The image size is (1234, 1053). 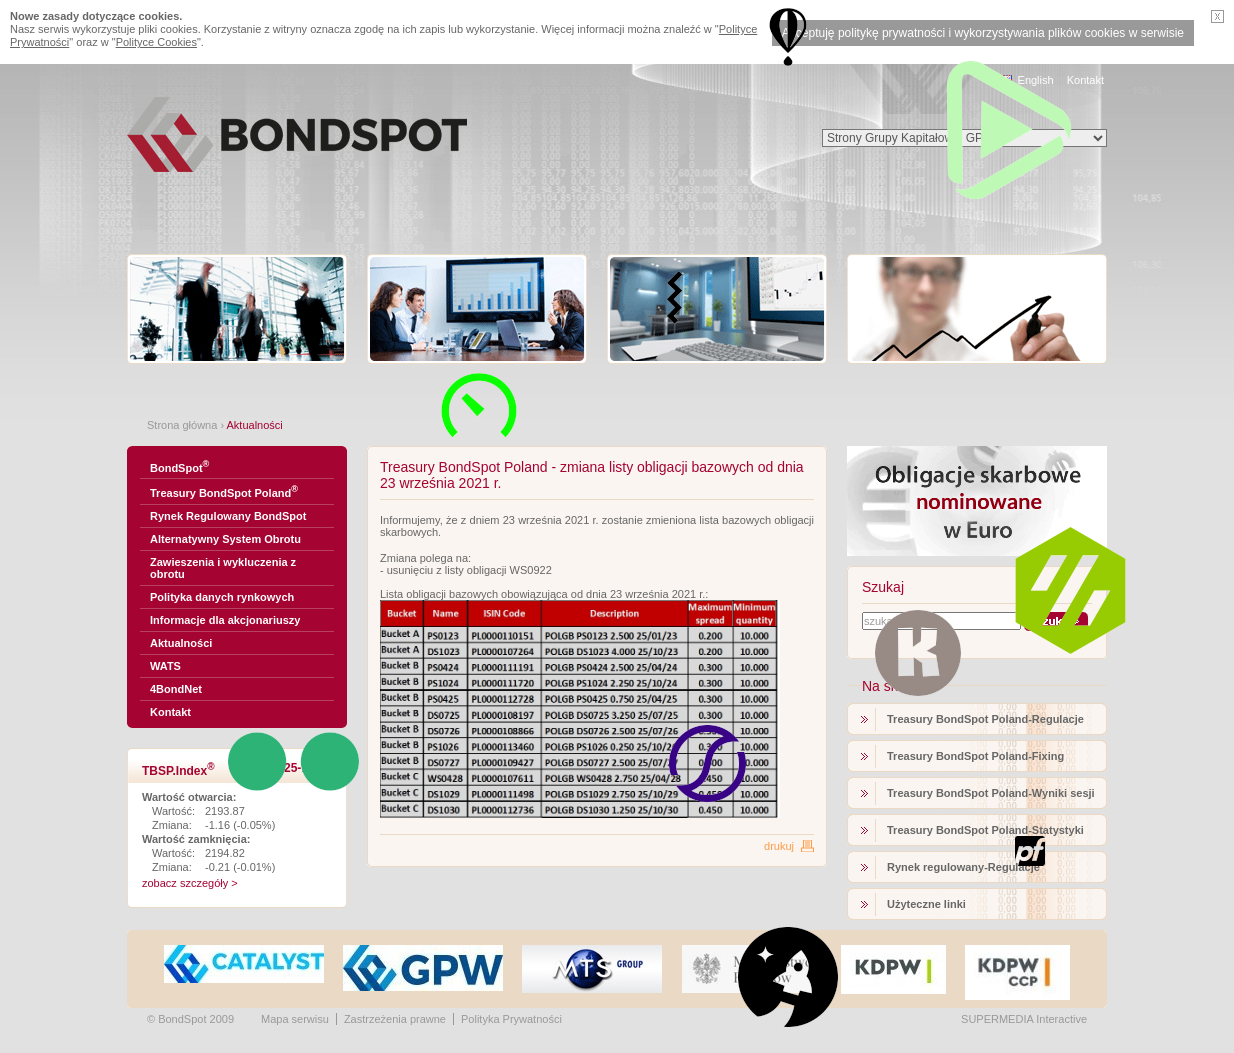 What do you see at coordinates (479, 407) in the screenshot?
I see `reduce playback speed` at bounding box center [479, 407].